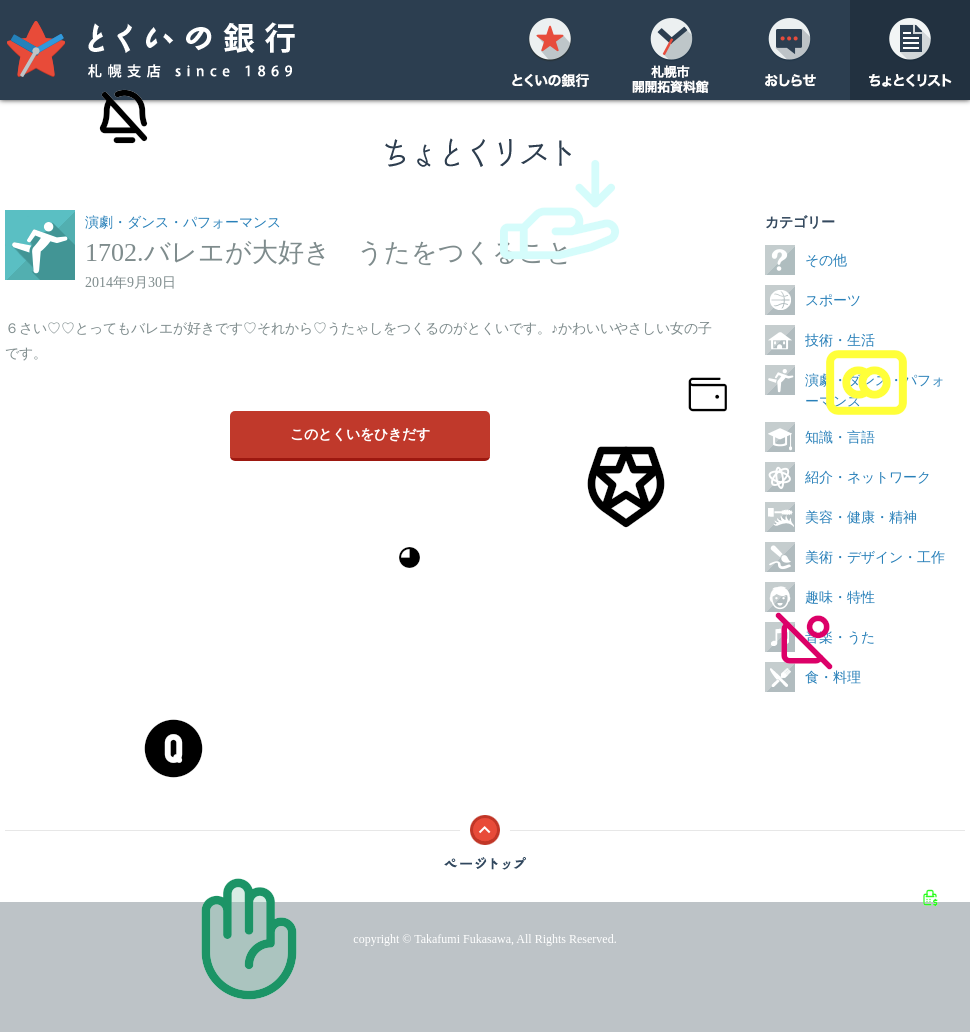 This screenshot has width=970, height=1032. Describe the element at coordinates (804, 641) in the screenshot. I see `mute or disable notifications` at that location.